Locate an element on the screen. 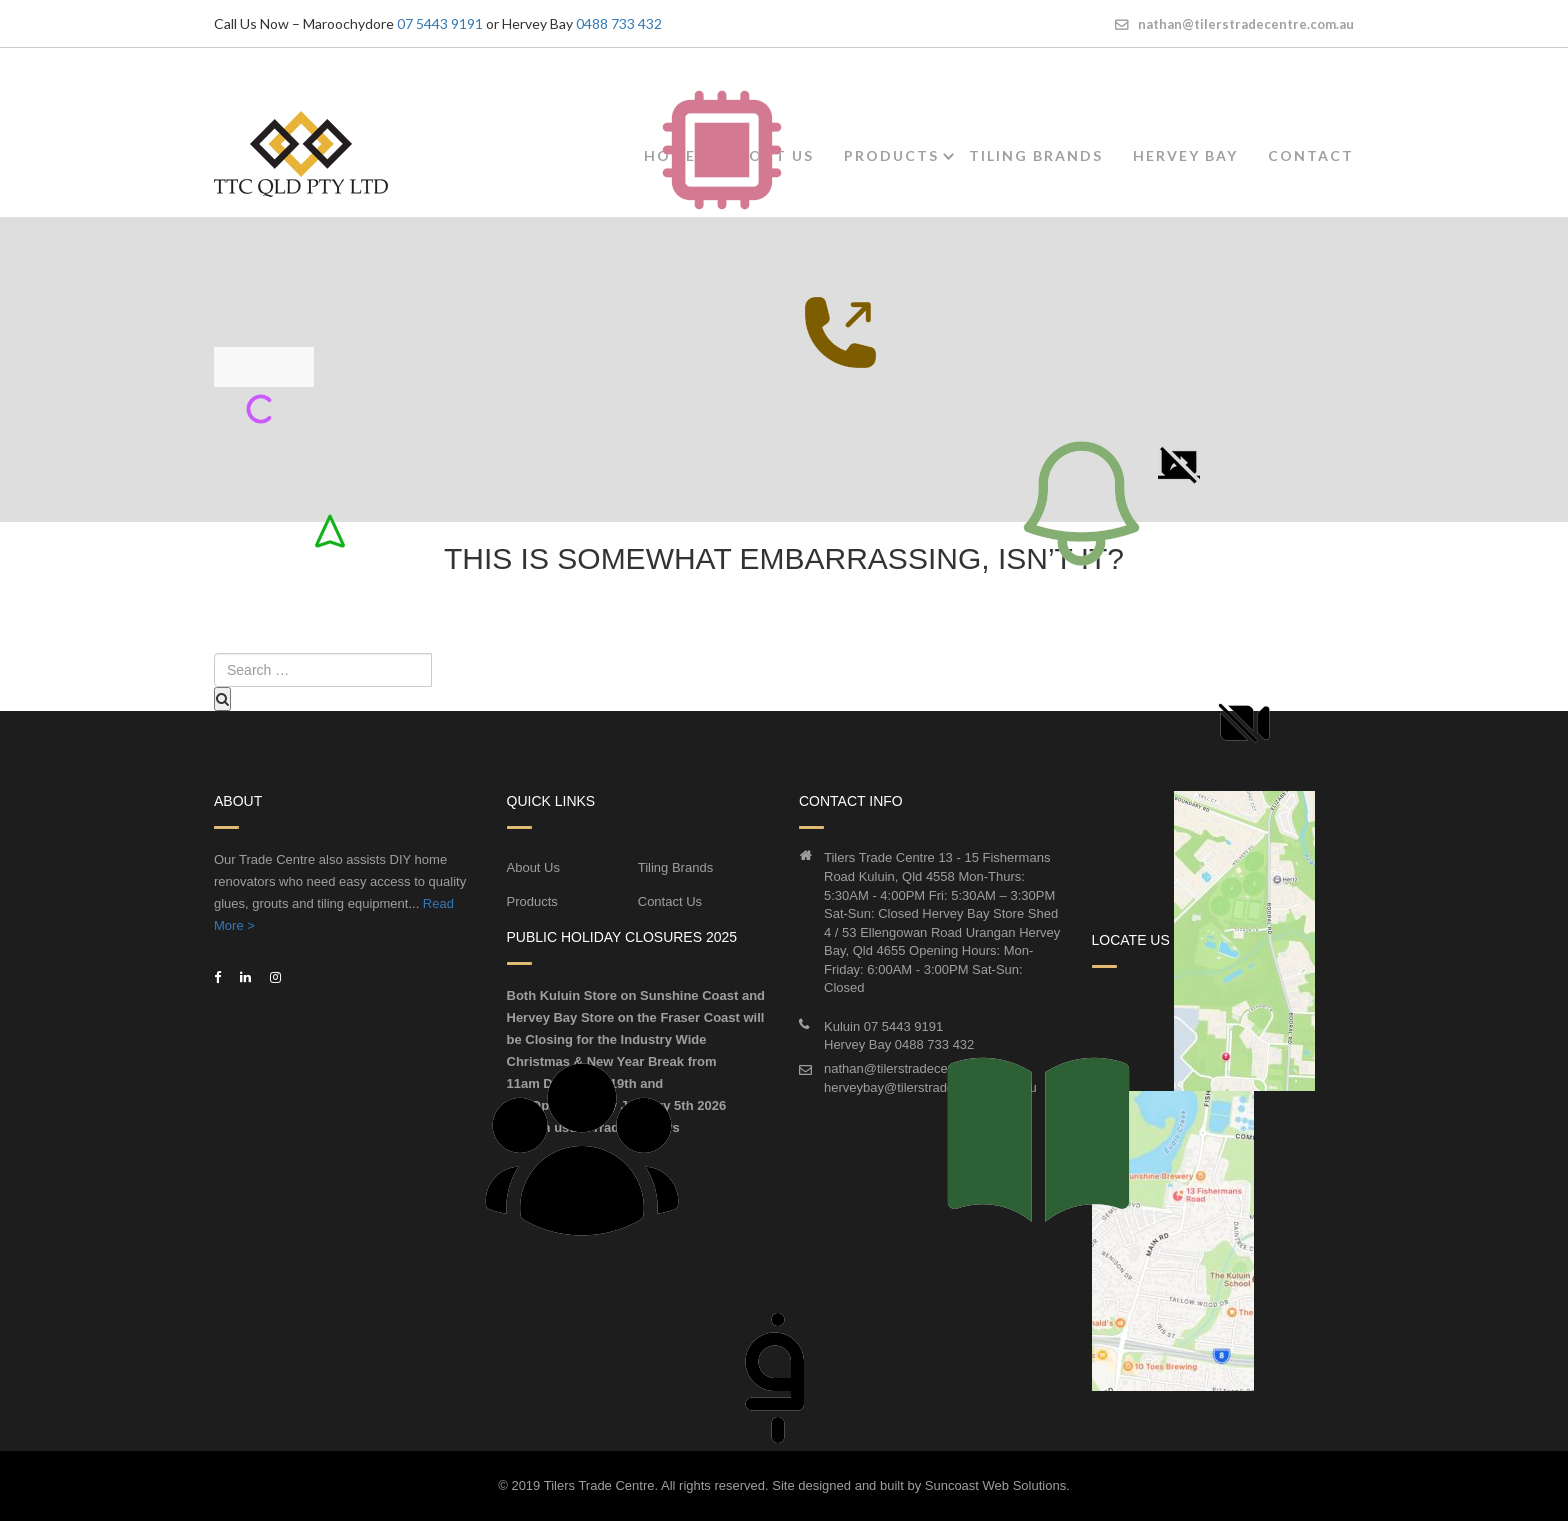  view group members or team is located at coordinates (582, 1146).